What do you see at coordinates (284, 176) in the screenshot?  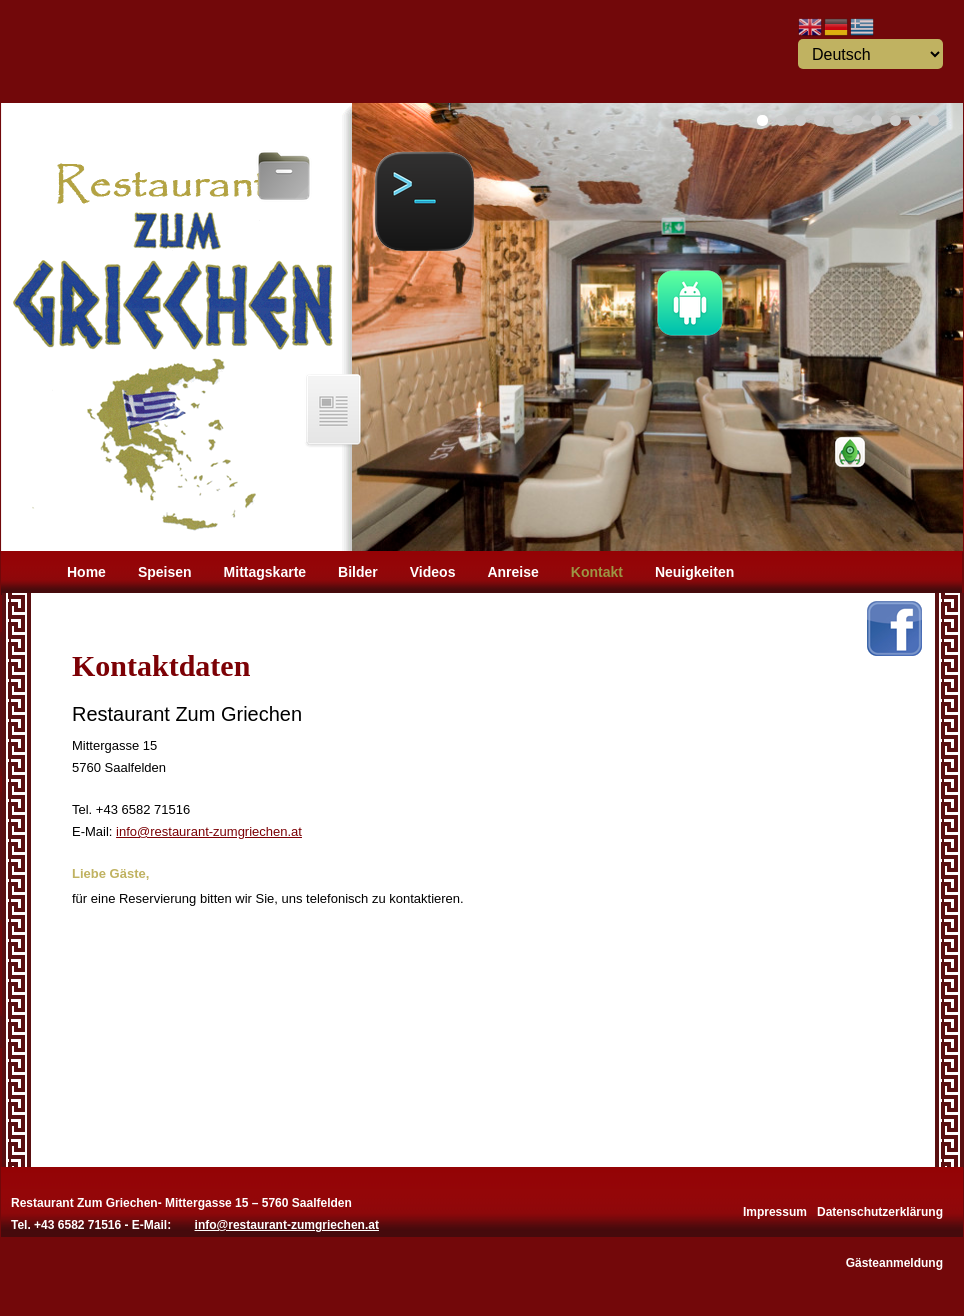 I see `open the file manager application` at bounding box center [284, 176].